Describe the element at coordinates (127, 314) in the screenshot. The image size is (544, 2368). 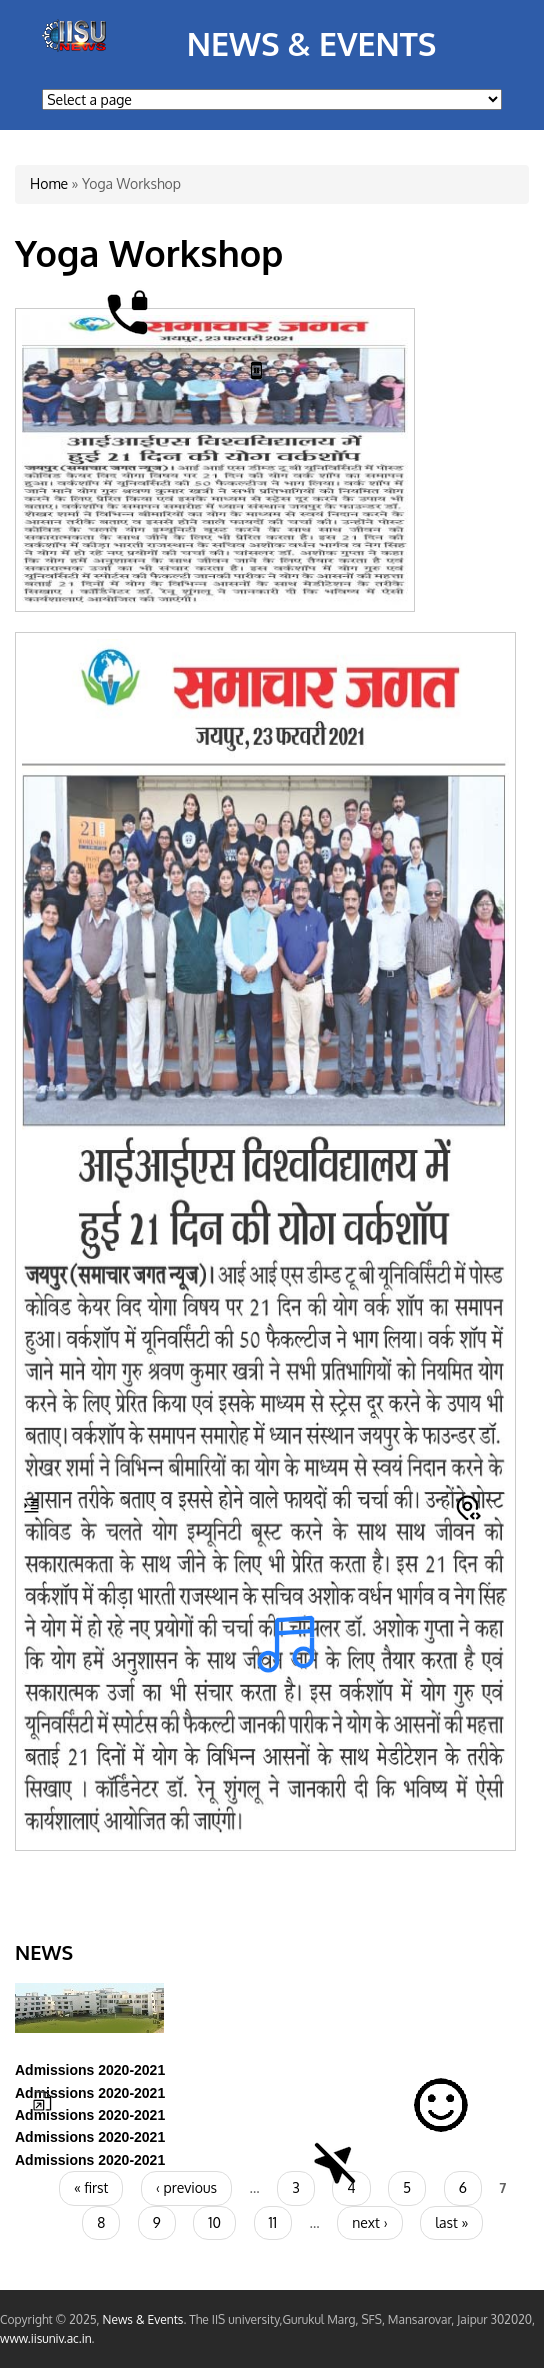
I see `indicates phone or call features are locked` at that location.